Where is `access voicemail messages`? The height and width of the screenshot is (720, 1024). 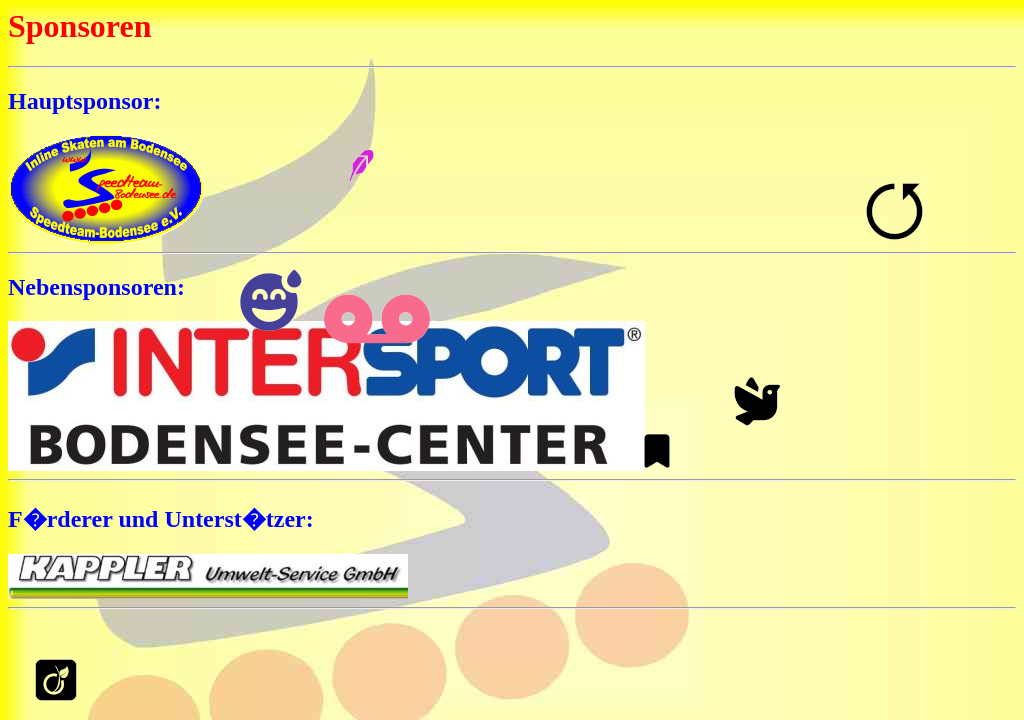
access voicemail messages is located at coordinates (377, 321).